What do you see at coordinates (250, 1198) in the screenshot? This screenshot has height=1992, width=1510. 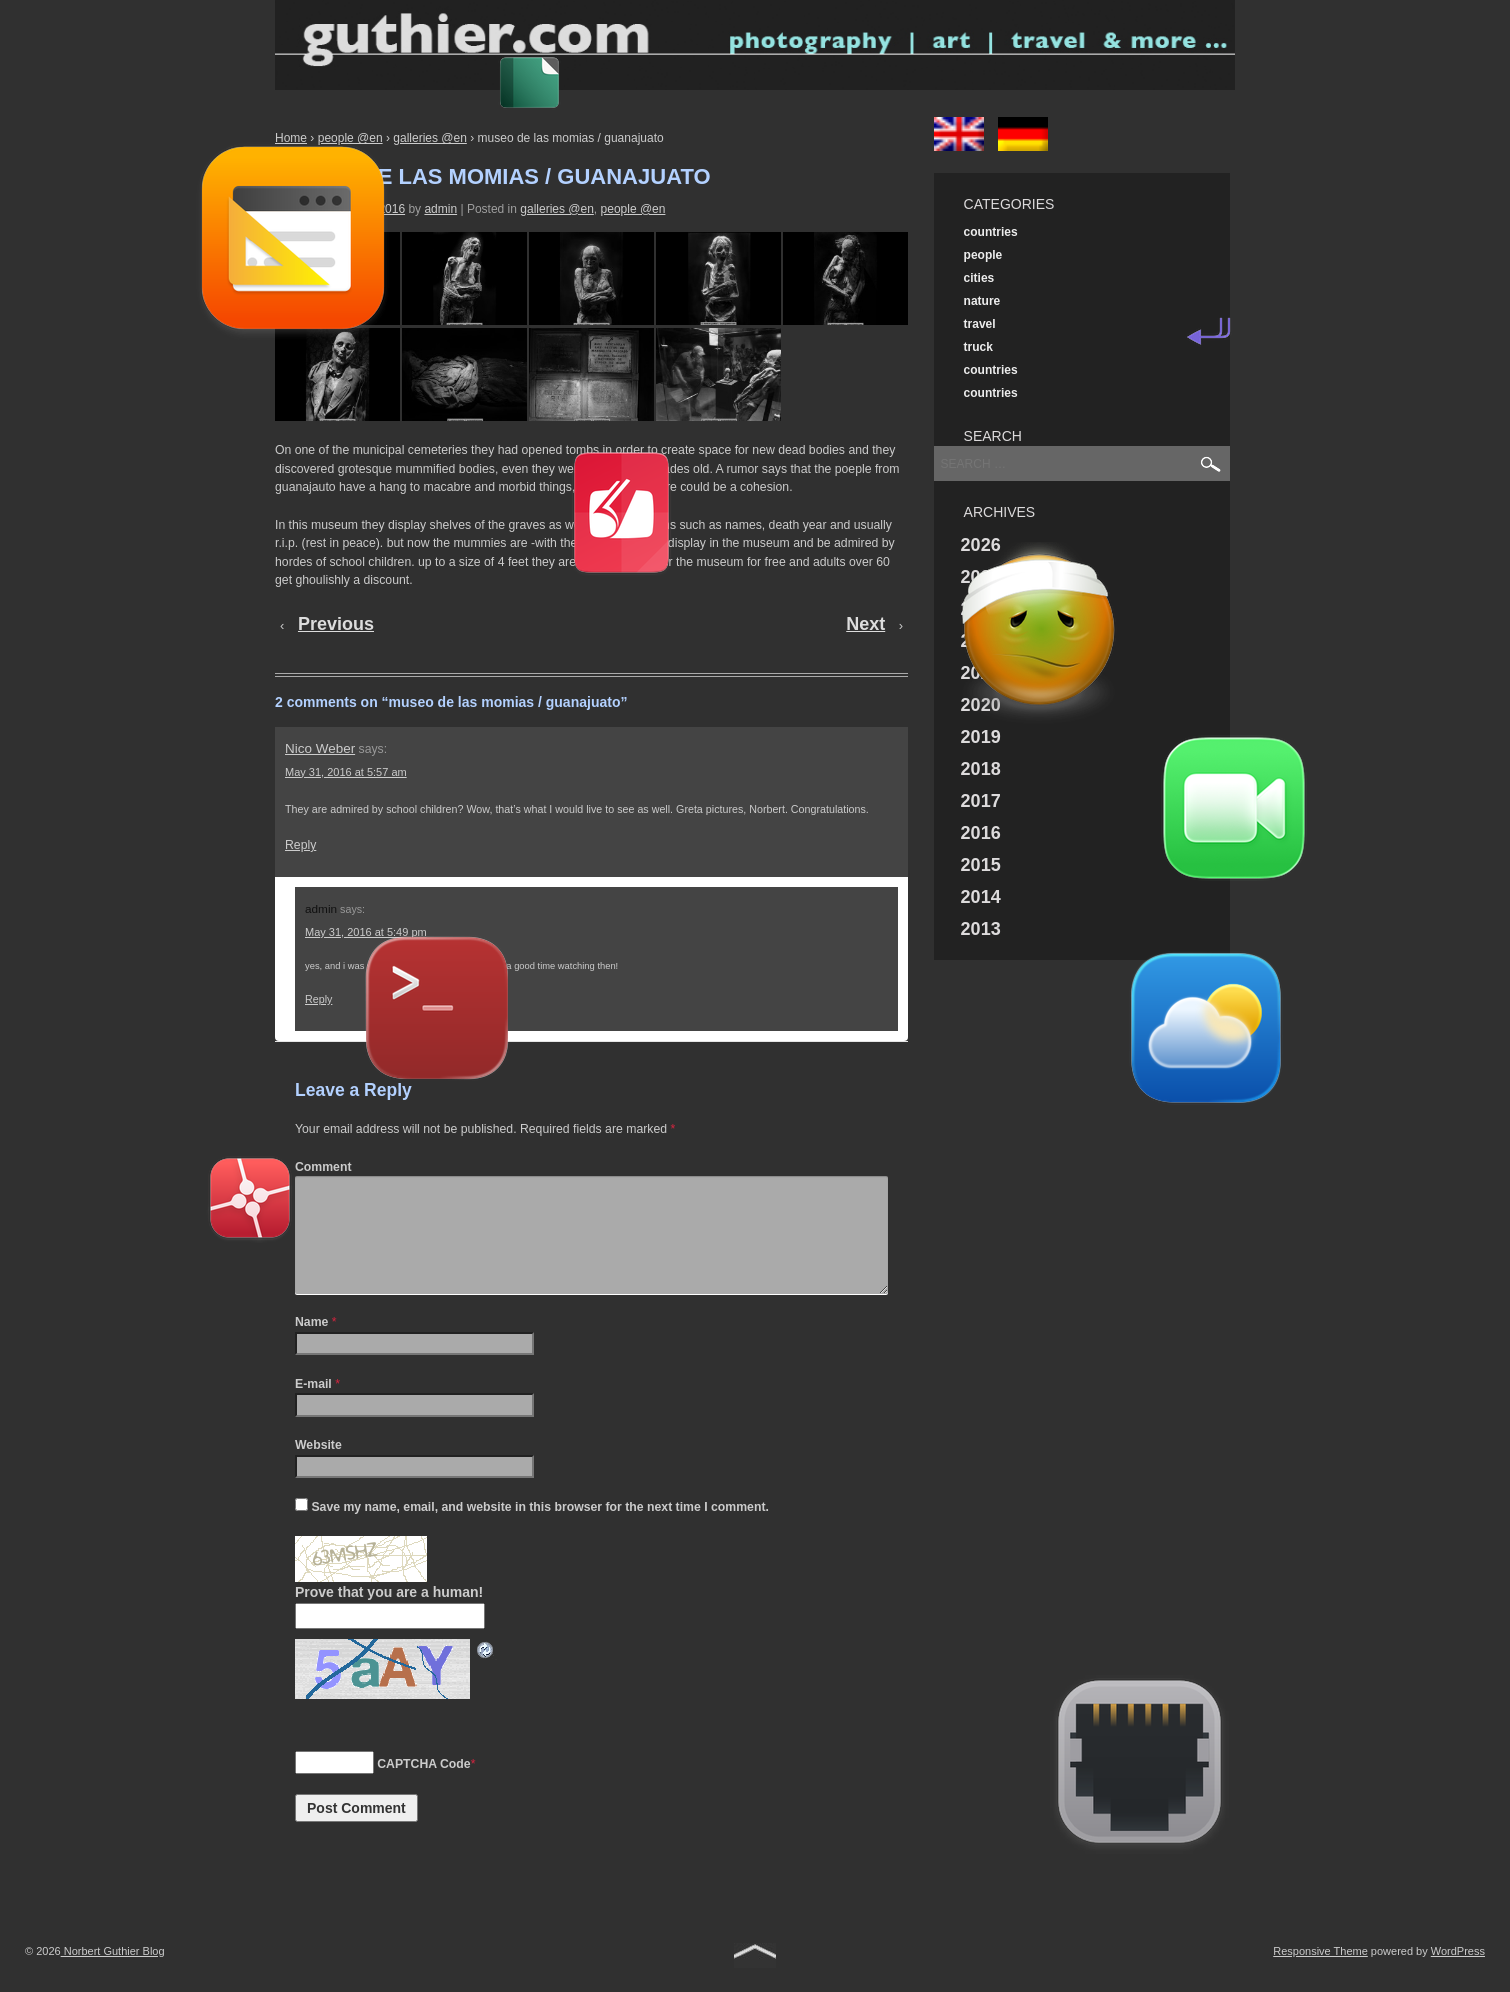 I see `open rygel media server application` at bounding box center [250, 1198].